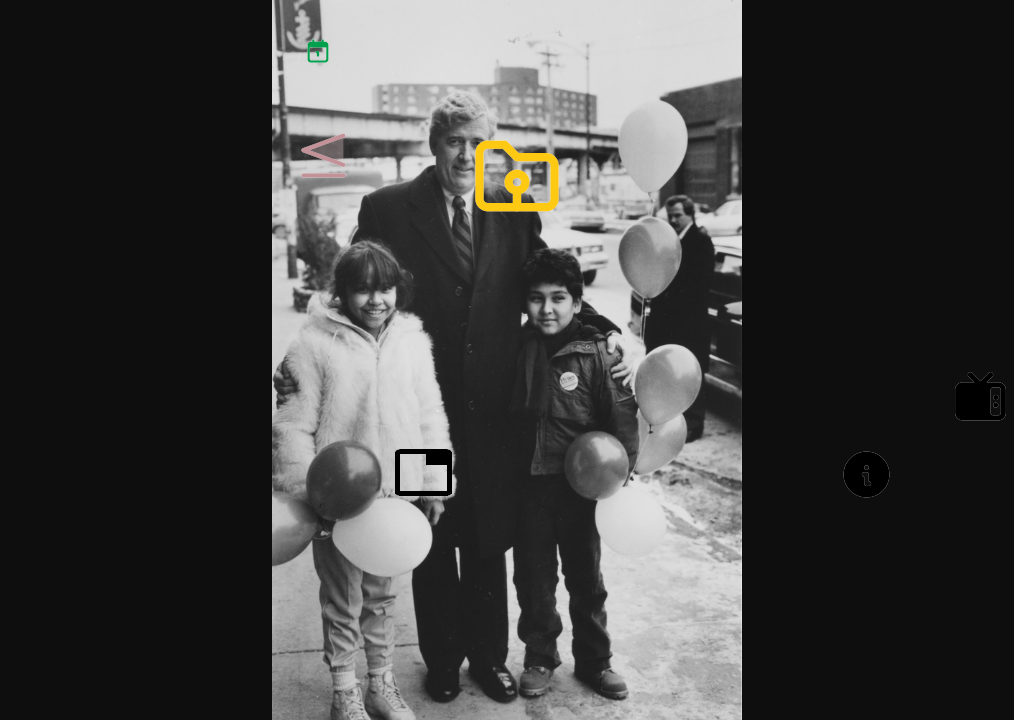 Image resolution: width=1014 pixels, height=720 pixels. I want to click on view calendar or schedule, so click(318, 51).